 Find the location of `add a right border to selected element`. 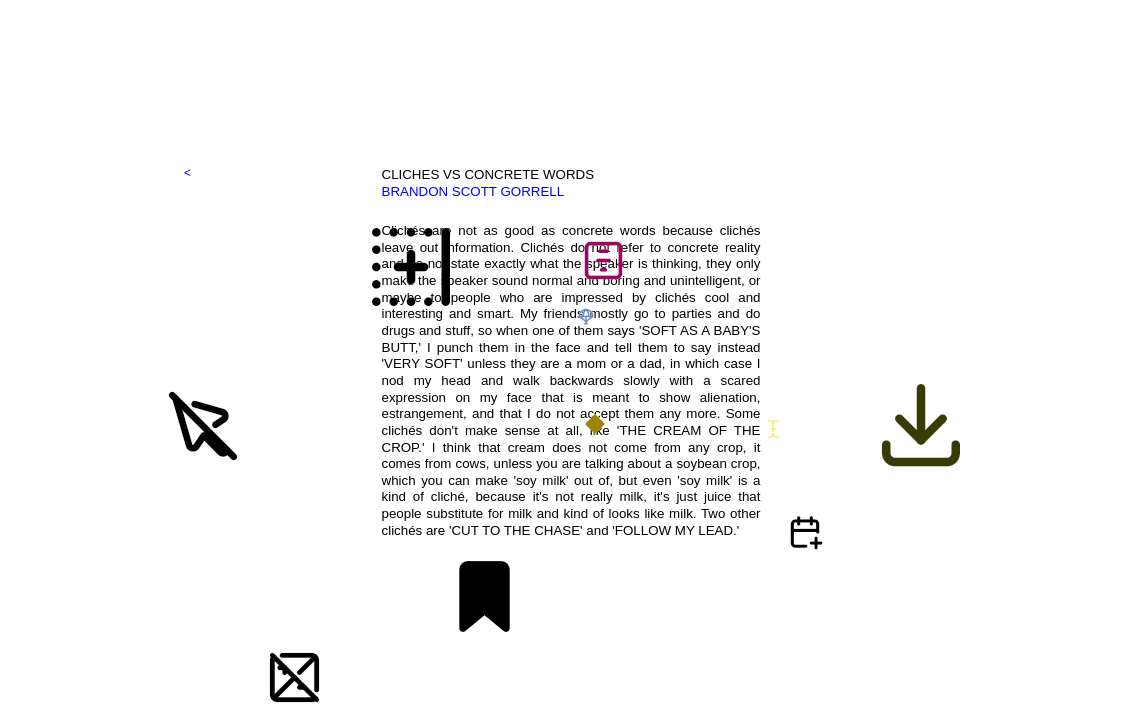

add a right border to selected element is located at coordinates (411, 267).